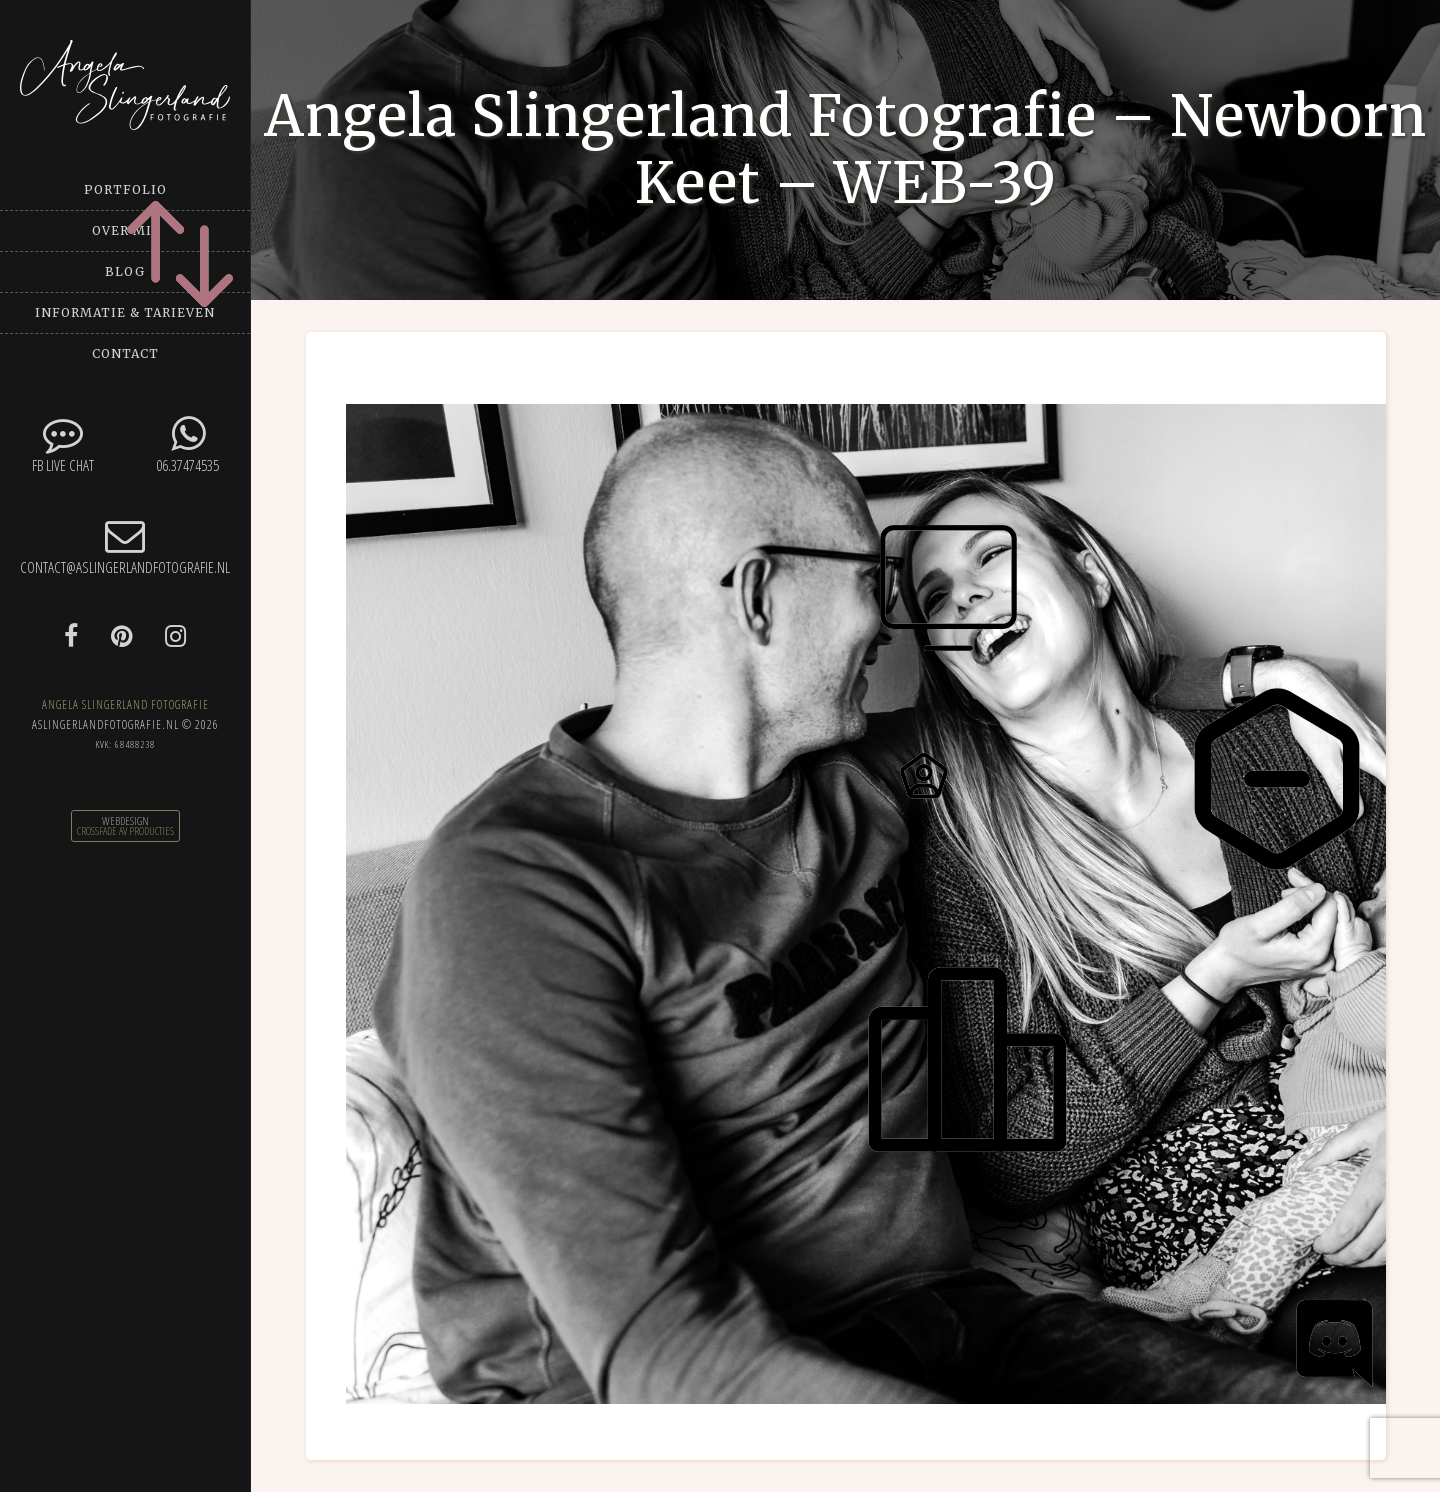  I want to click on remove item from collection, so click(1277, 779).